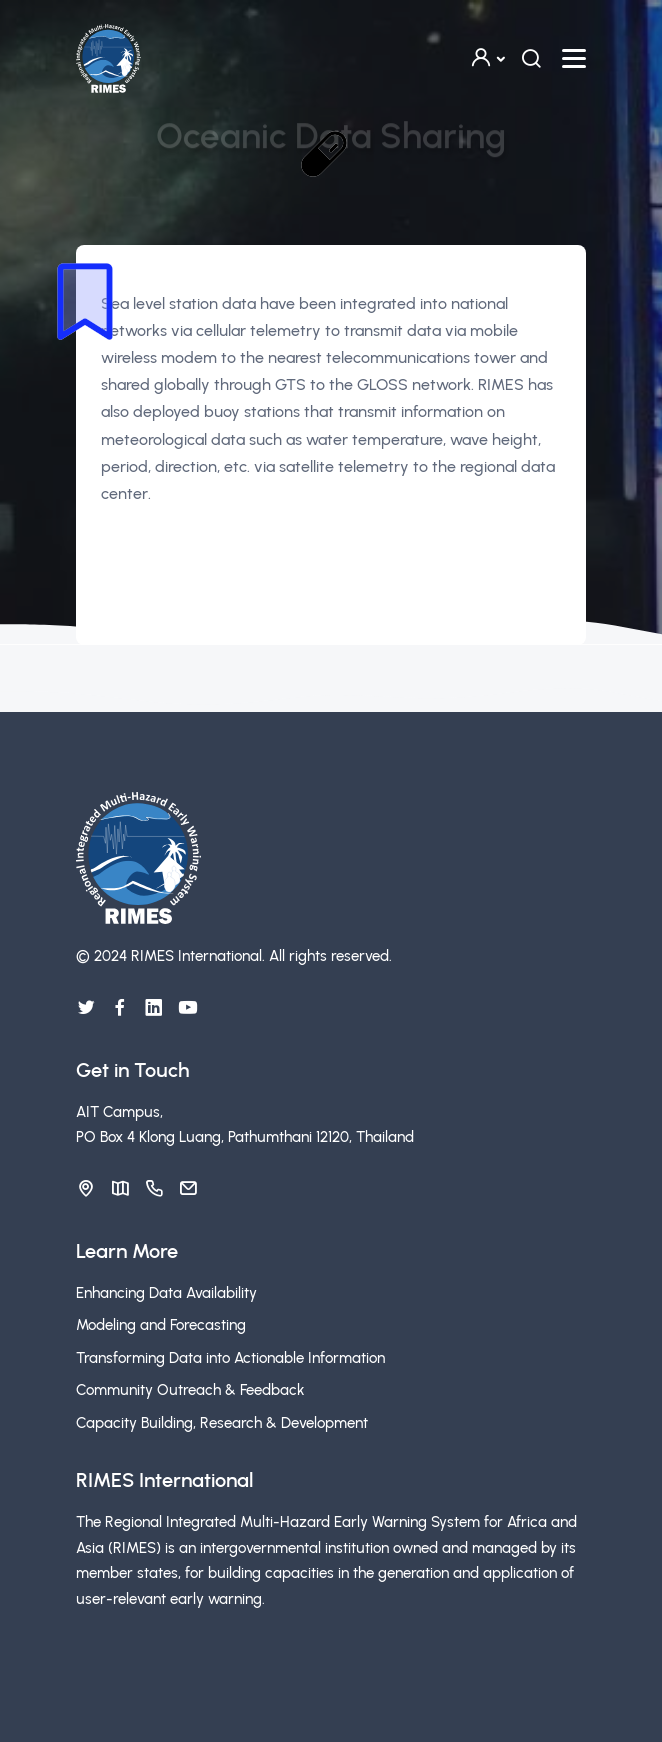 The height and width of the screenshot is (1742, 662). I want to click on save this item to your bookmarks, so click(85, 300).